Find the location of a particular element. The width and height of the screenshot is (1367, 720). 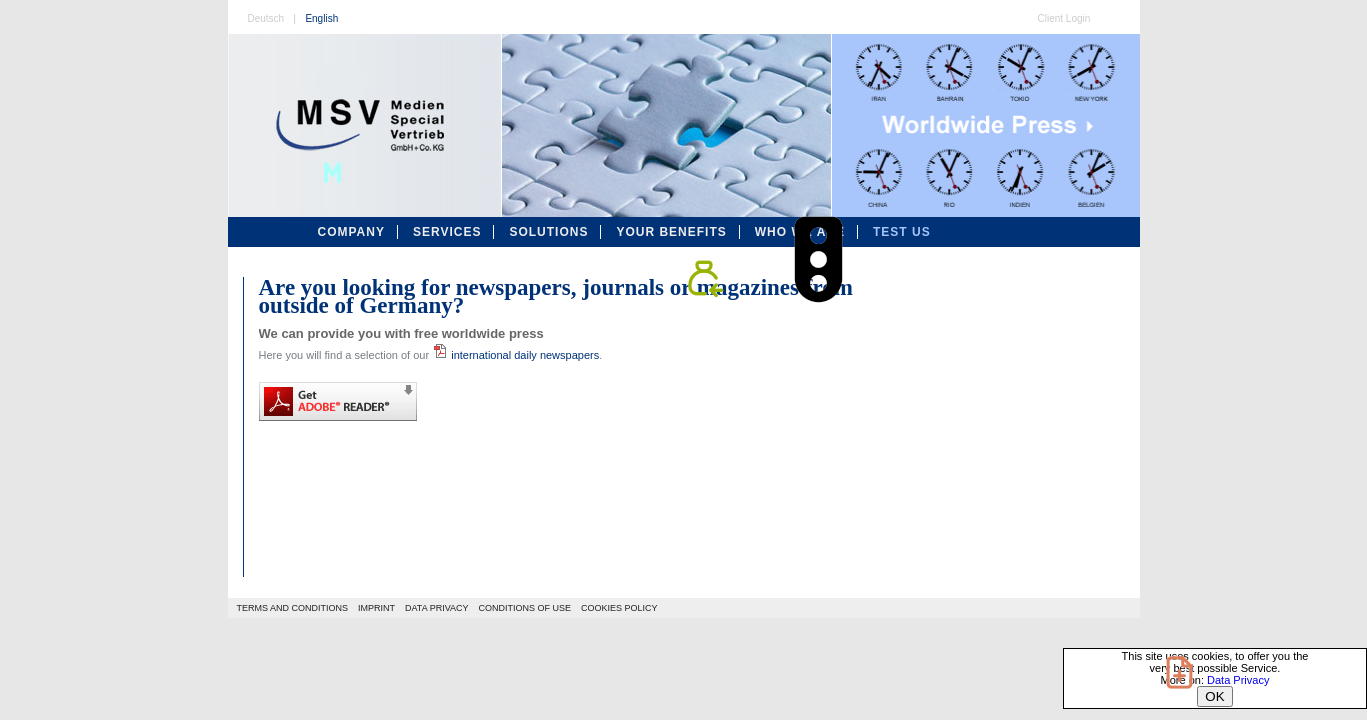

return or refund money is located at coordinates (704, 278).